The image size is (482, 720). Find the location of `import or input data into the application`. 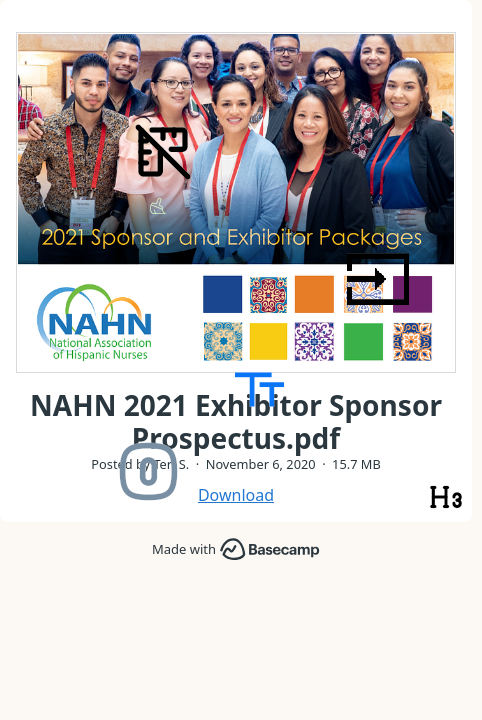

import or input data into the application is located at coordinates (378, 279).